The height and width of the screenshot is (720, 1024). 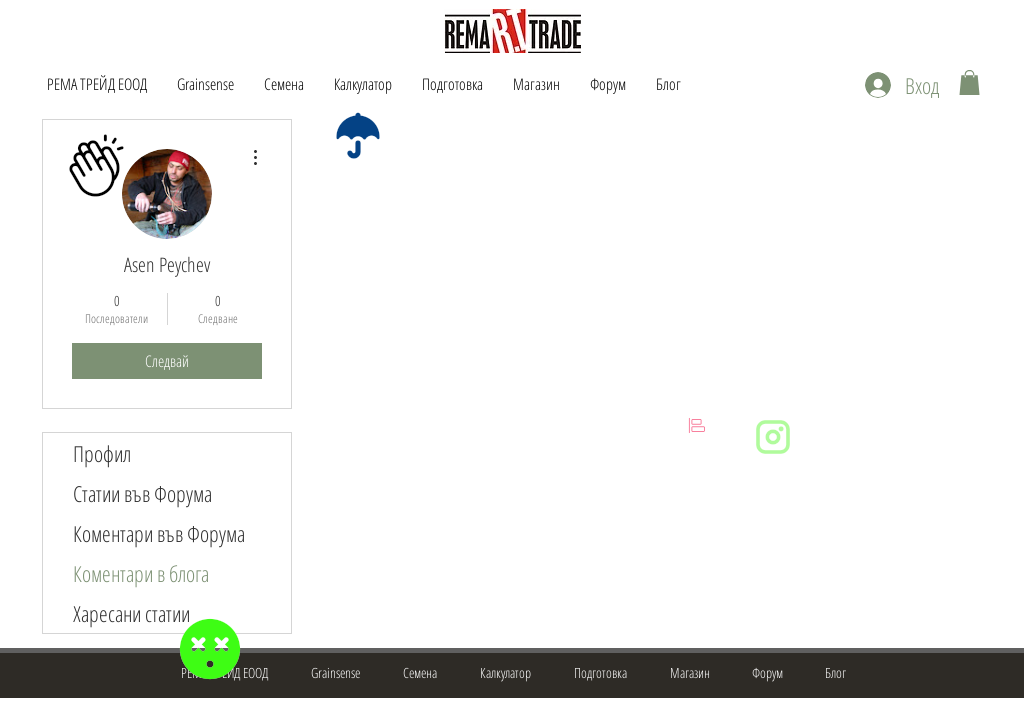 I want to click on open Instagram app, so click(x=773, y=437).